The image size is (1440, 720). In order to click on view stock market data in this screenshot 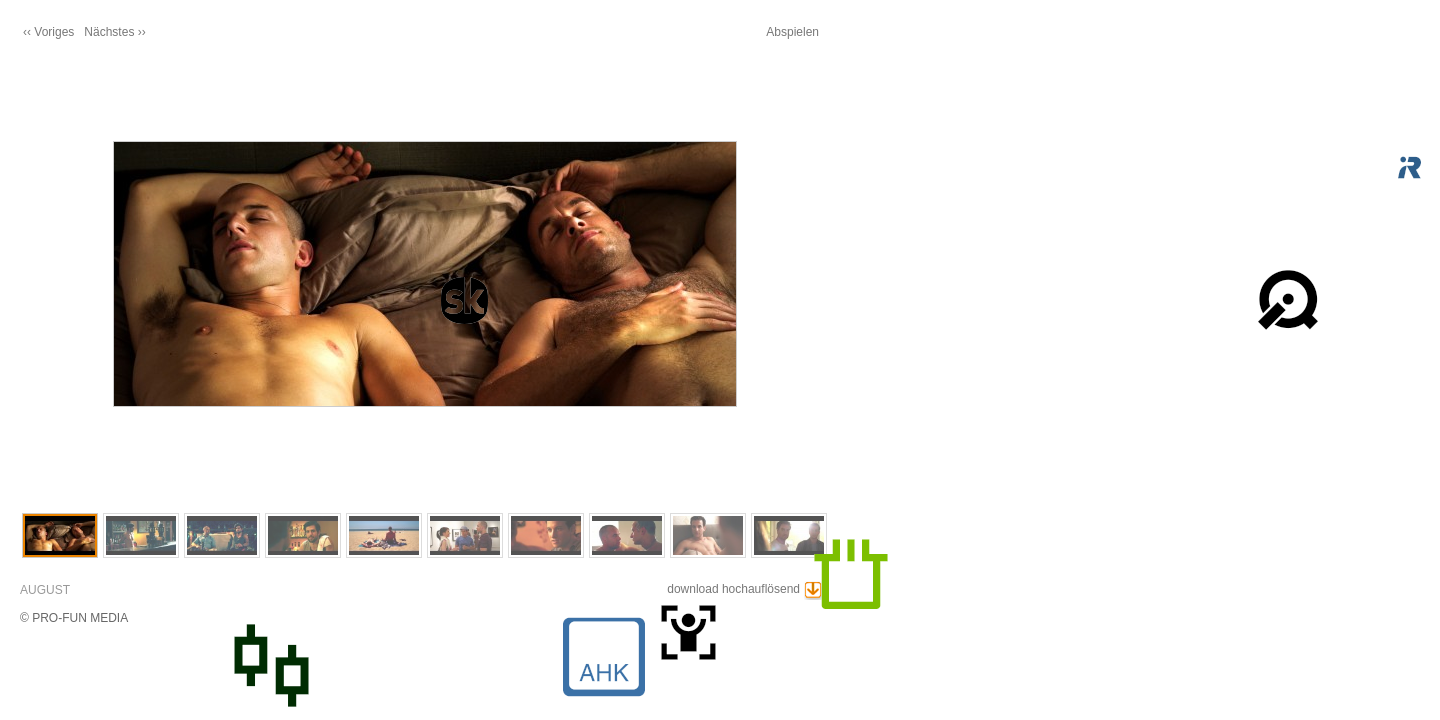, I will do `click(271, 665)`.